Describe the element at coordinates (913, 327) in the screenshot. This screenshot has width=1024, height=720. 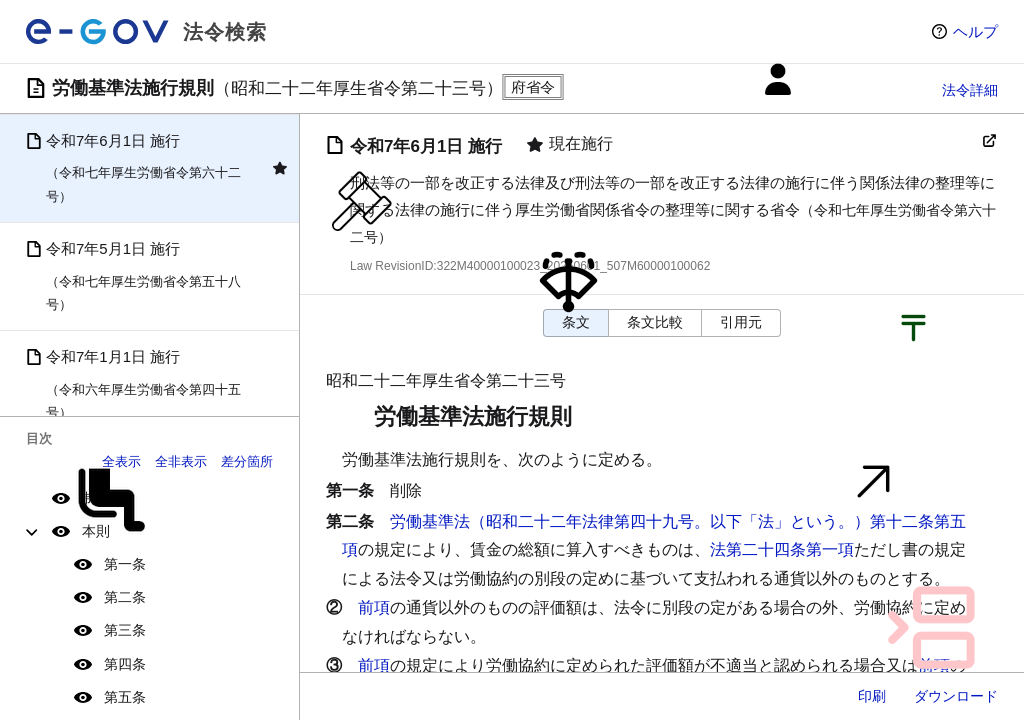
I see `indicates kazakhstani tenge currency` at that location.